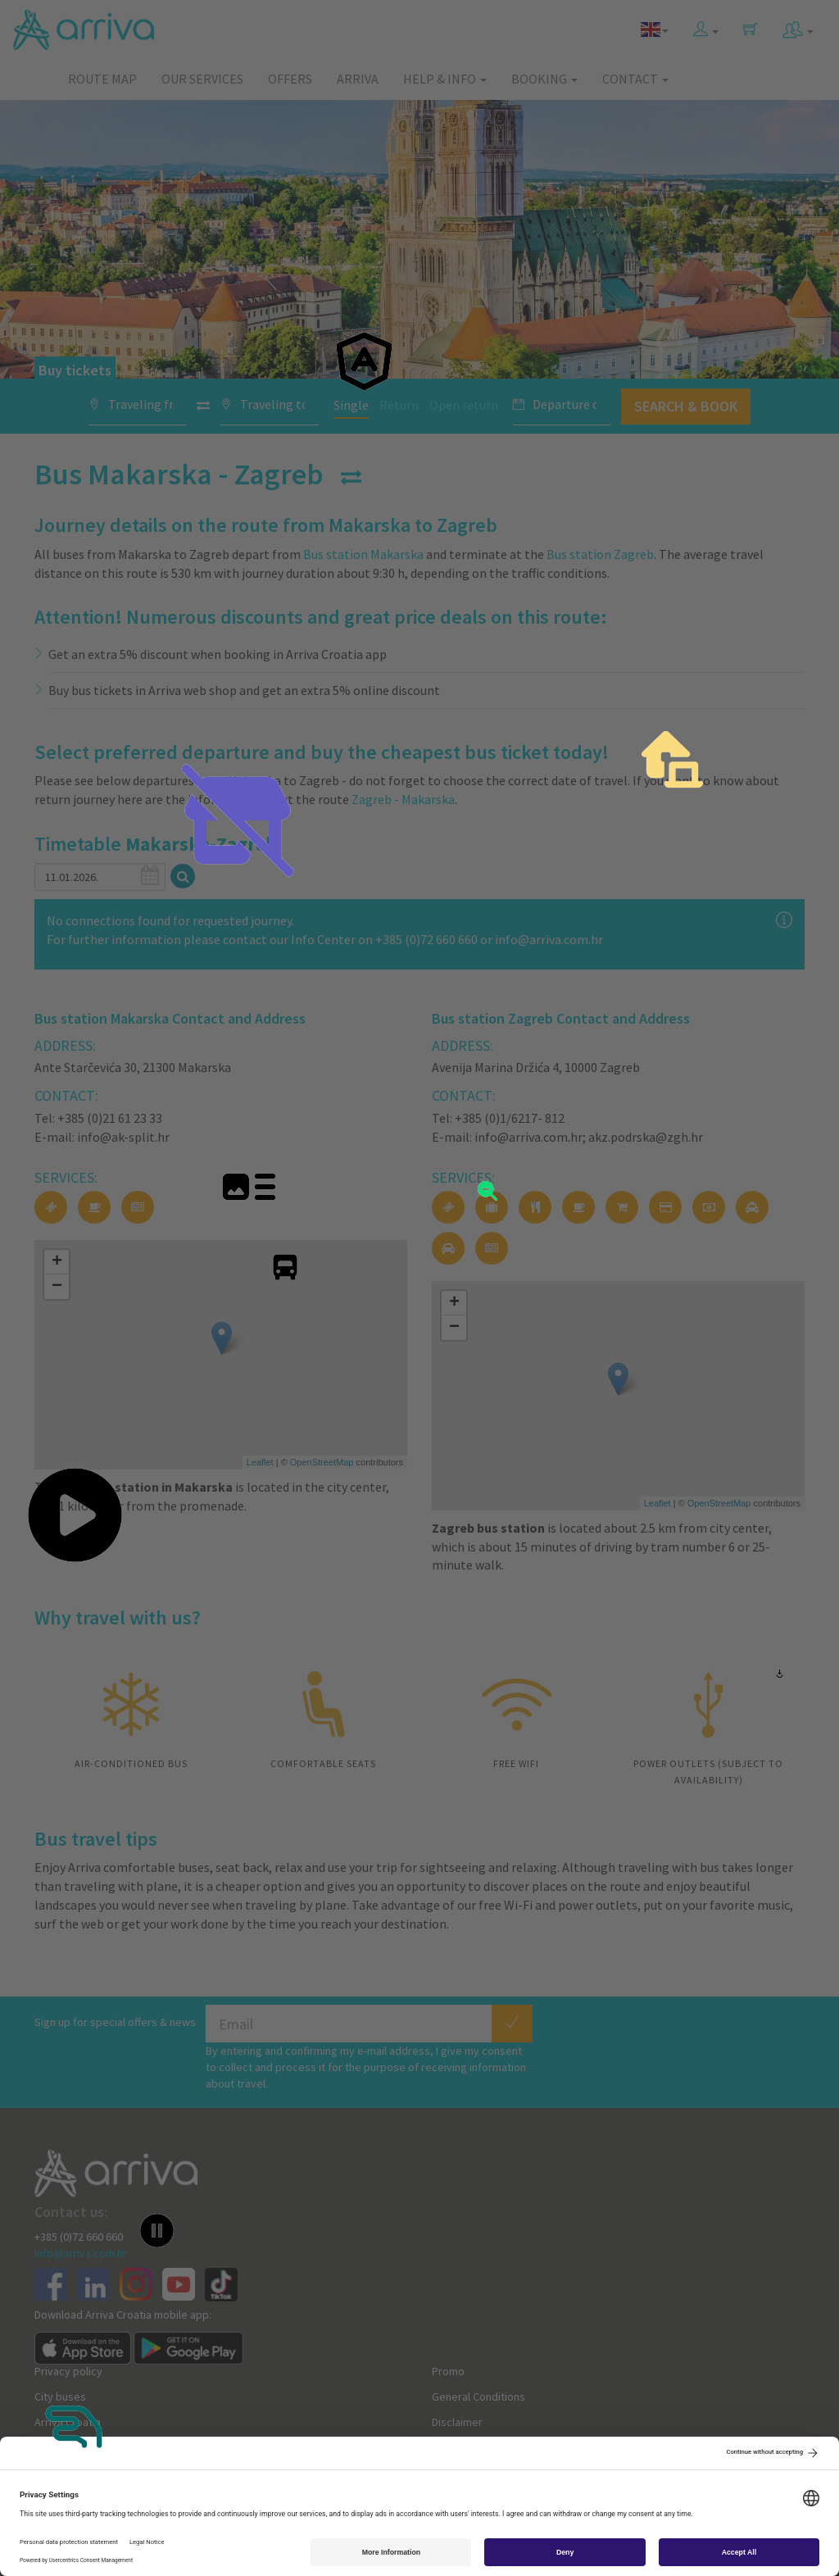 Image resolution: width=839 pixels, height=2576 pixels. I want to click on zoom out, so click(488, 1191).